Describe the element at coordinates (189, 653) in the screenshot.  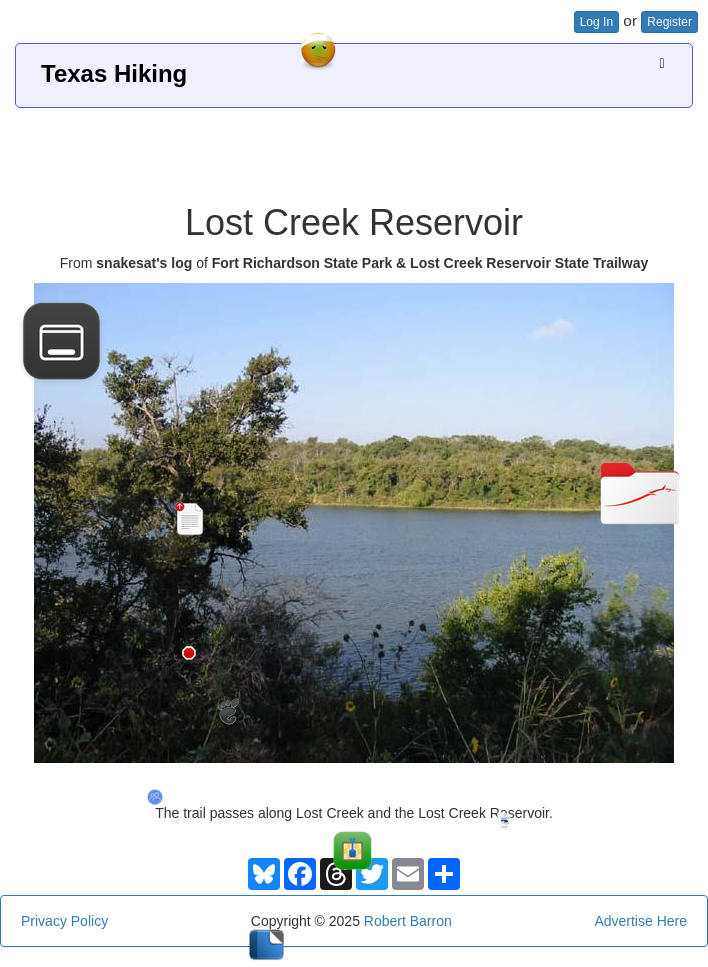
I see `stop a running process or task` at that location.